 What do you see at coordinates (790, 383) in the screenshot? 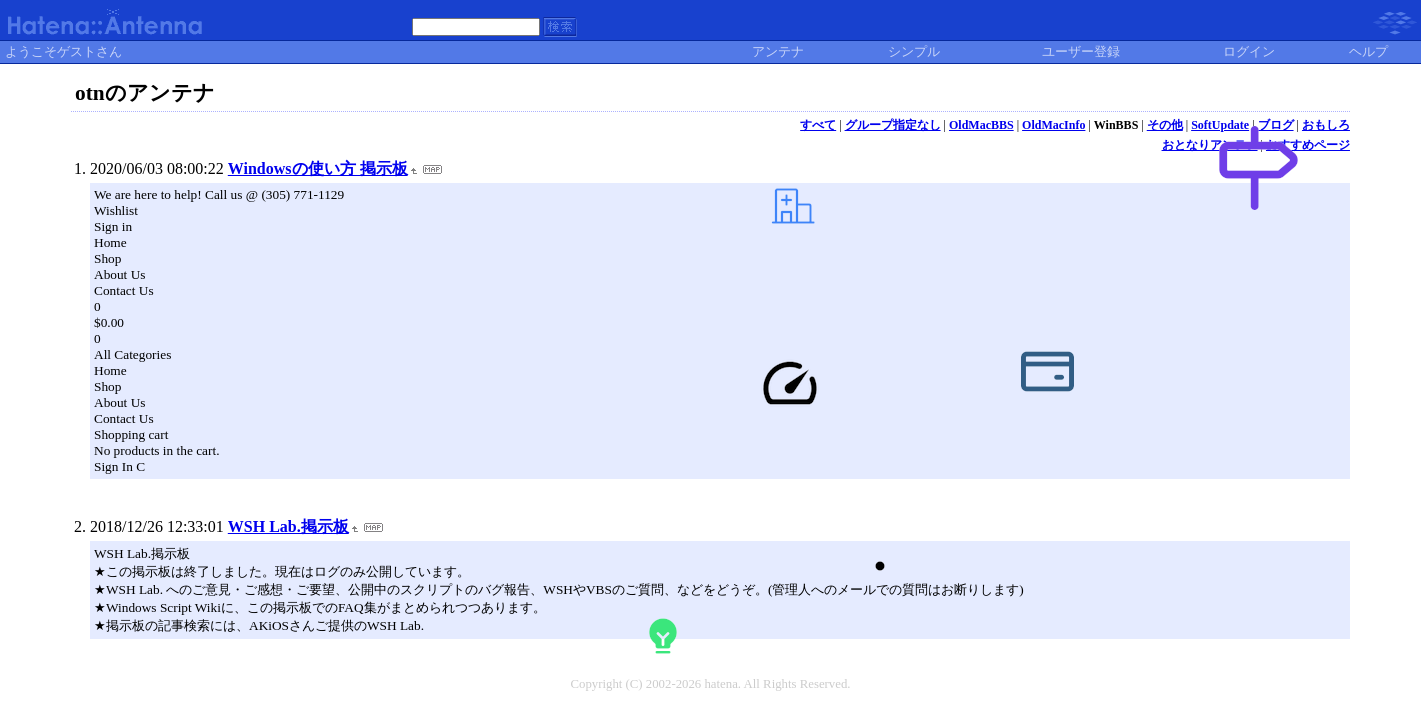
I see `adjust playback speed settings` at bounding box center [790, 383].